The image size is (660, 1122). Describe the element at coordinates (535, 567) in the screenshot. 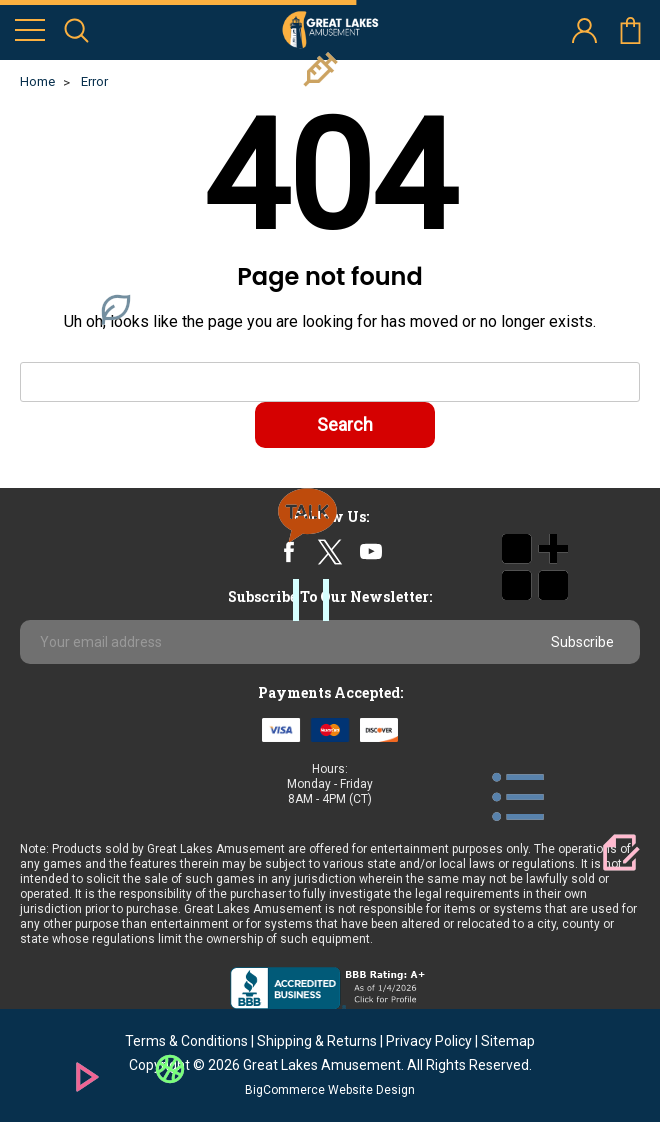

I see `add a new function or module` at that location.